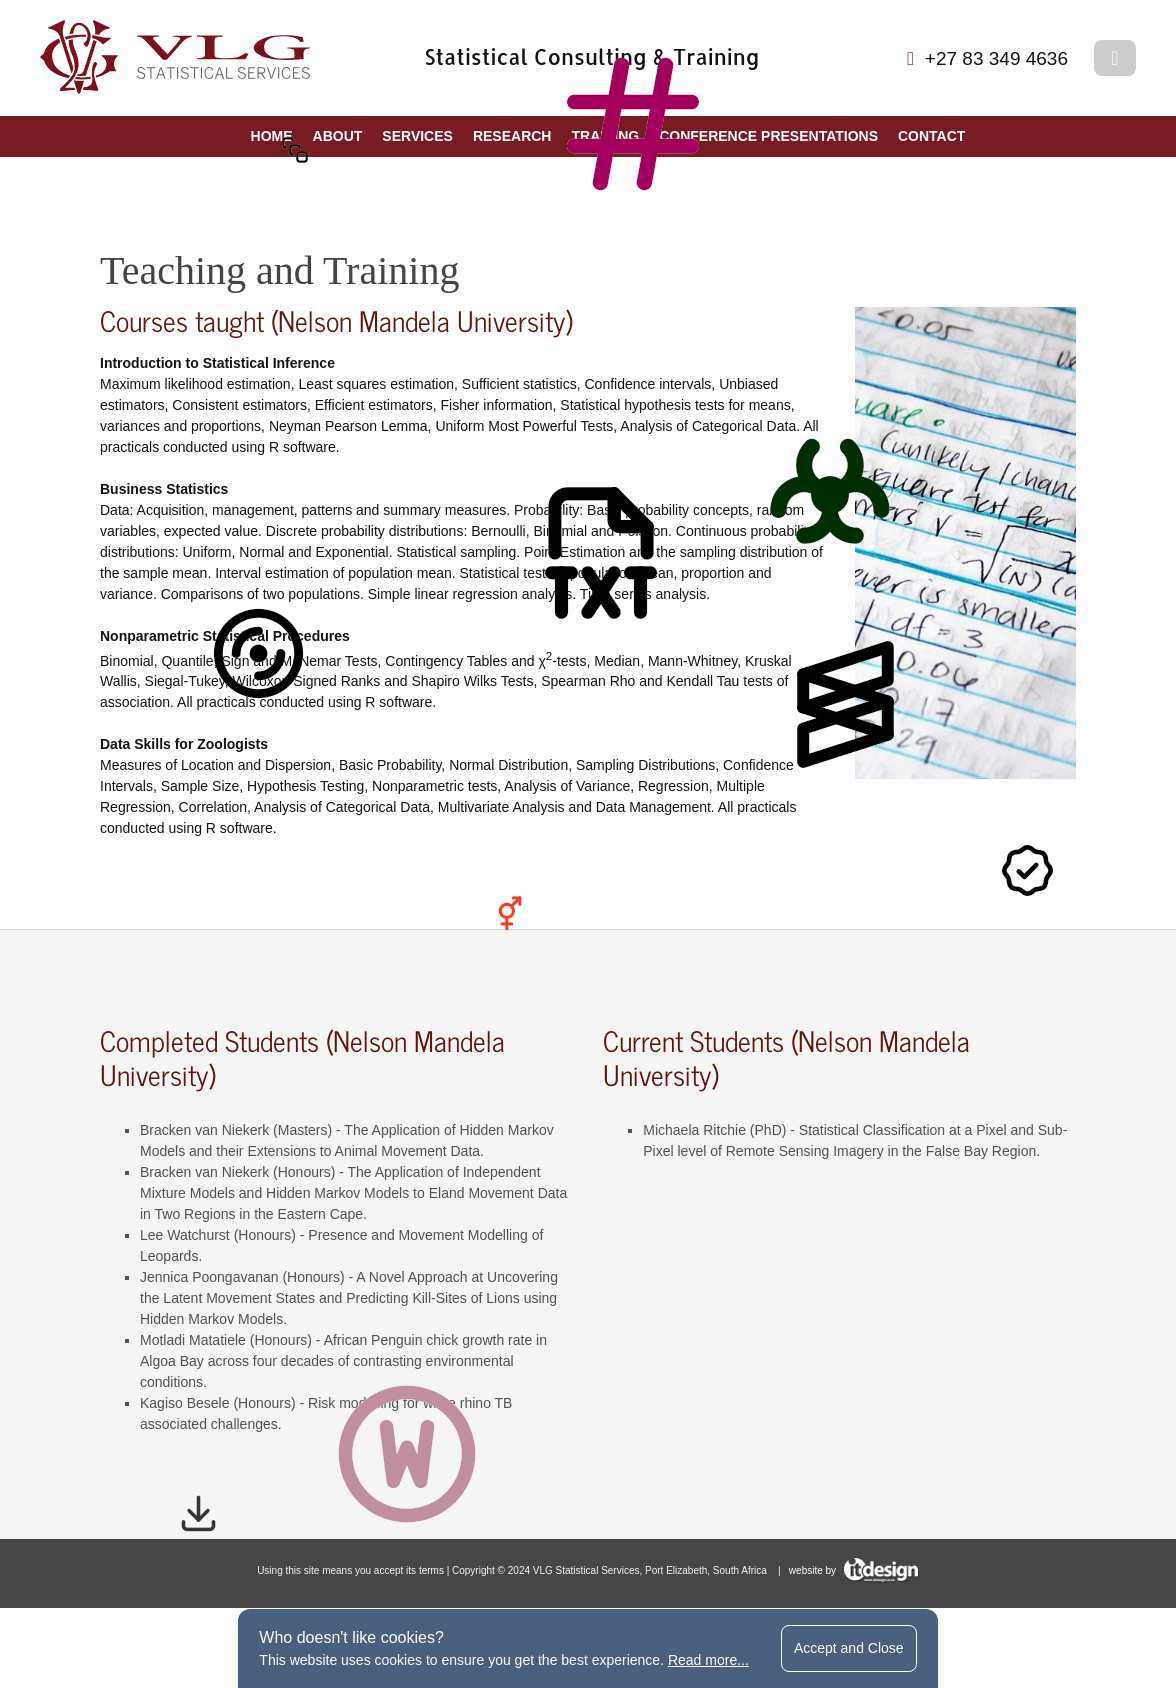 The width and height of the screenshot is (1176, 1688). Describe the element at coordinates (295, 150) in the screenshot. I see `view stacked layers or cards` at that location.